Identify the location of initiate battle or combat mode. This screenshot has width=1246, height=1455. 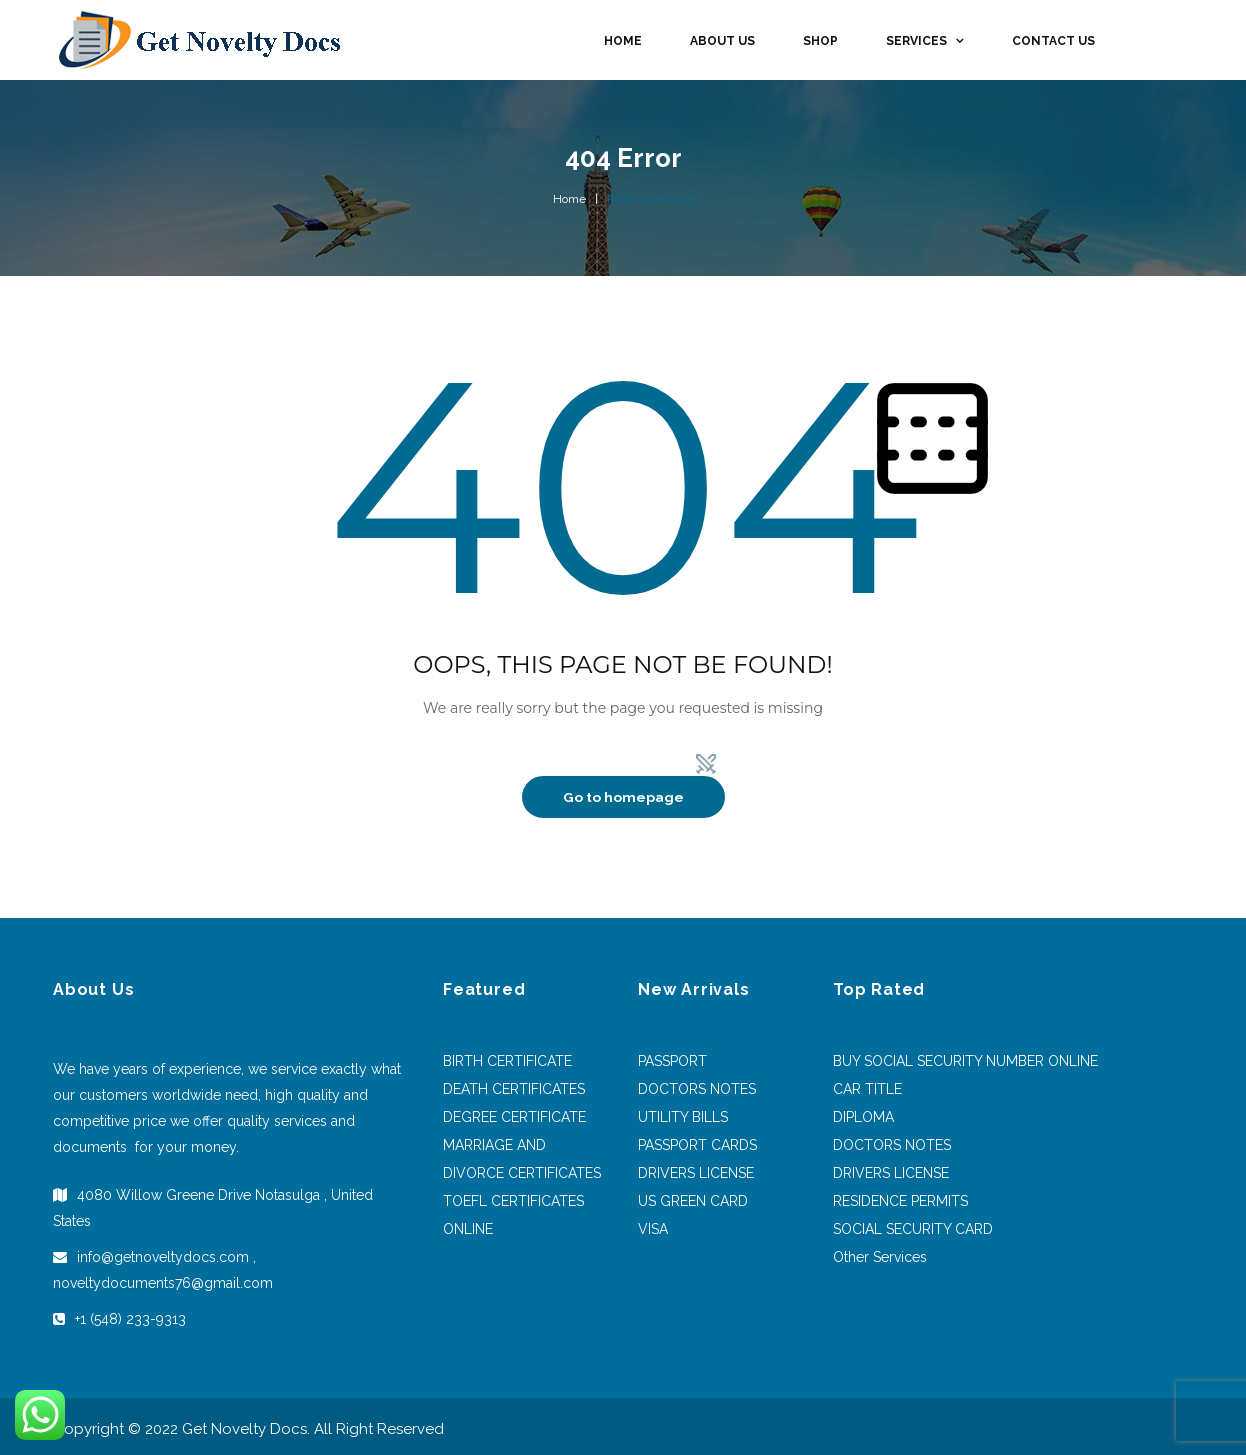
(706, 764).